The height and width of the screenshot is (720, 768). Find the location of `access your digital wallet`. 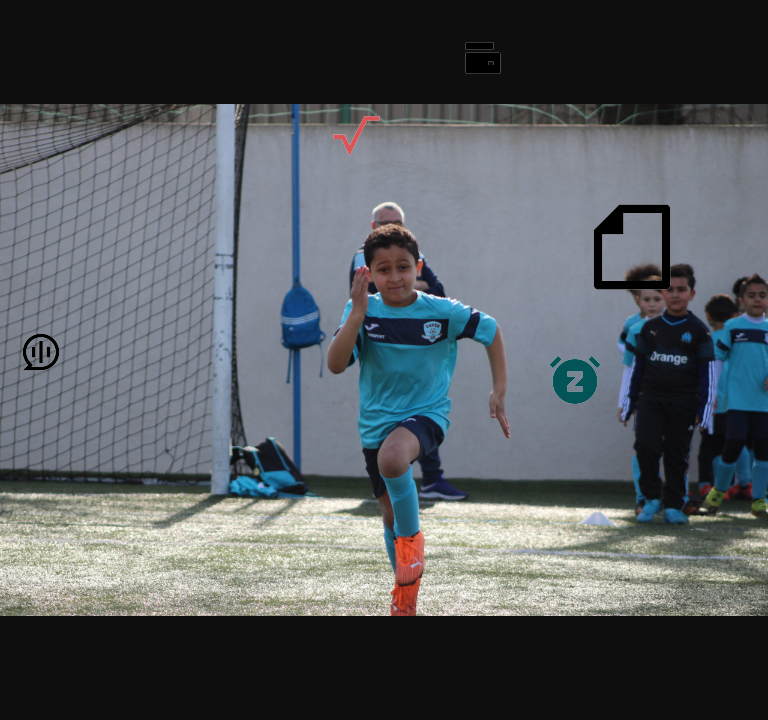

access your digital wallet is located at coordinates (483, 58).